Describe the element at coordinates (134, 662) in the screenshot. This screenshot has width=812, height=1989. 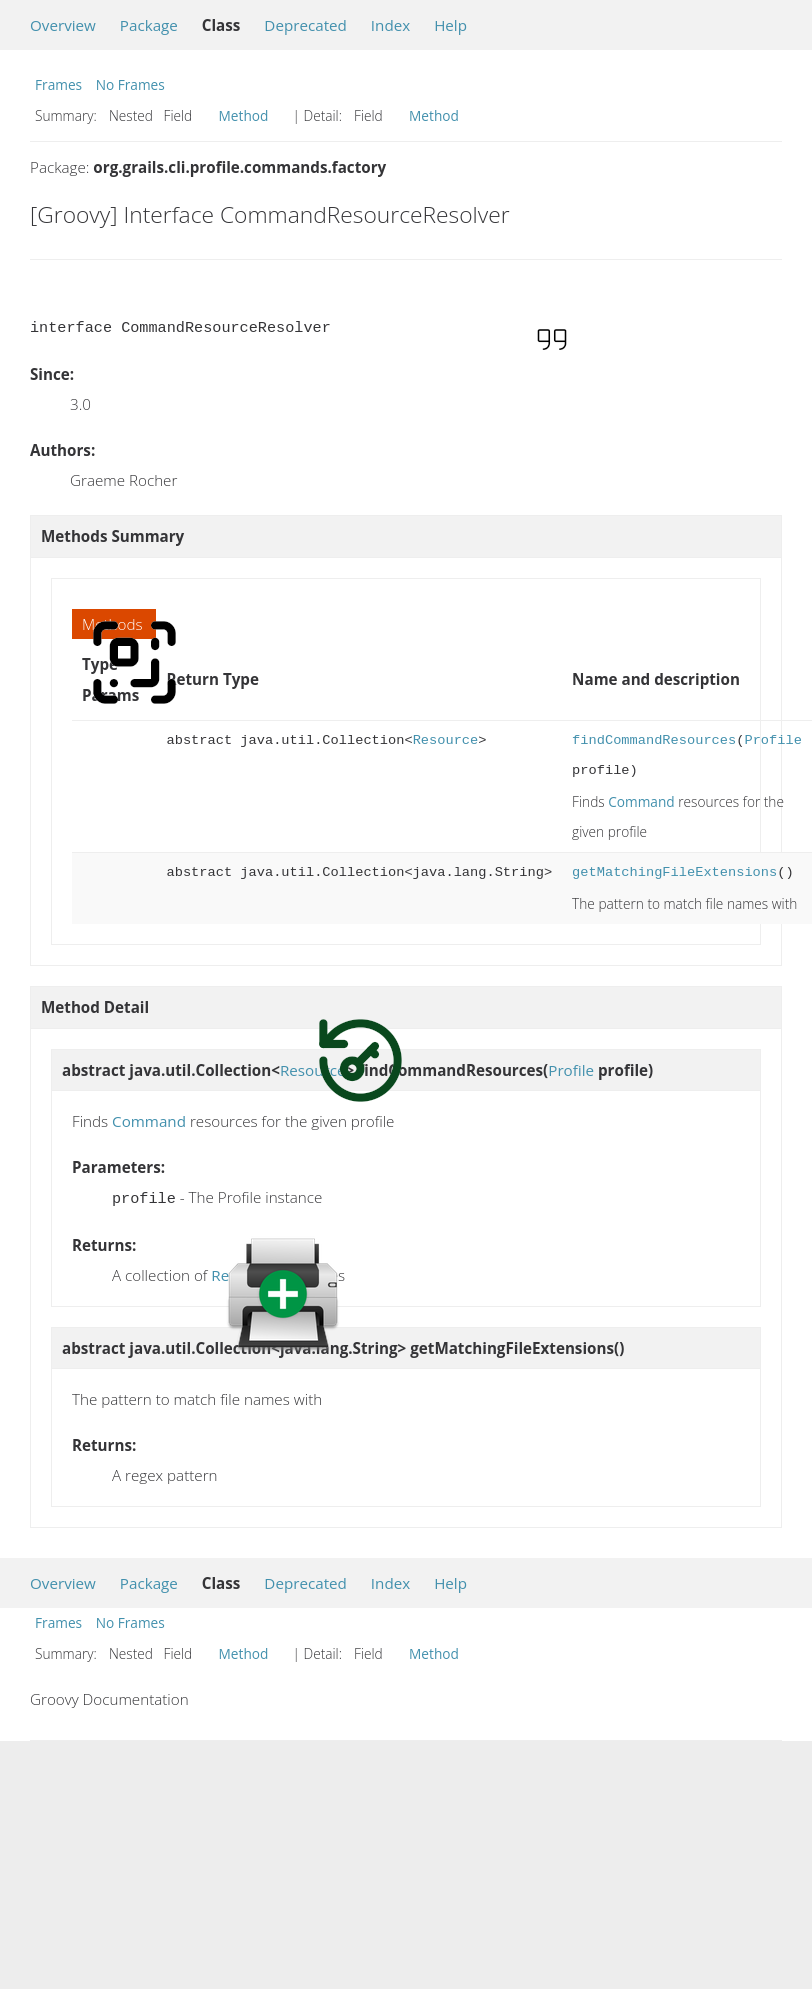
I see `scan a QR code` at that location.